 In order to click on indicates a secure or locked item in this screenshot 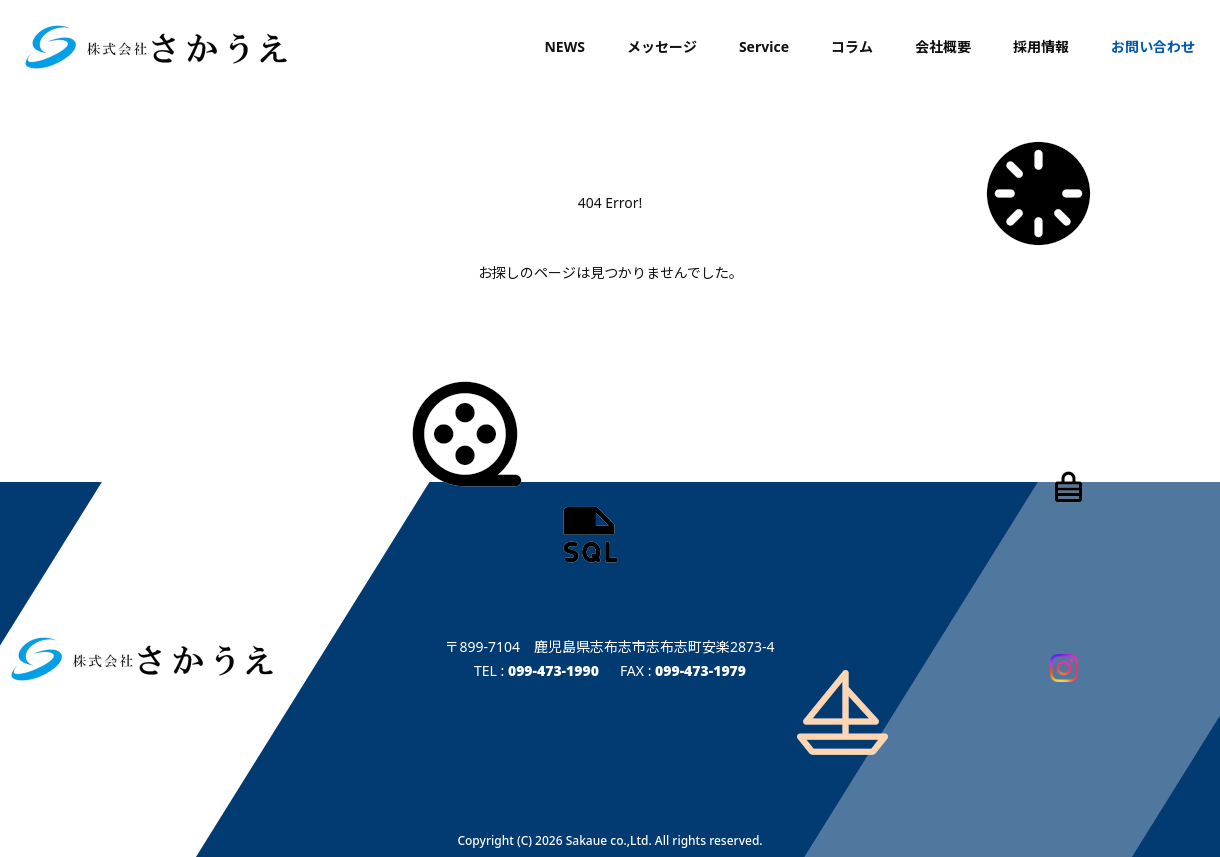, I will do `click(1068, 488)`.